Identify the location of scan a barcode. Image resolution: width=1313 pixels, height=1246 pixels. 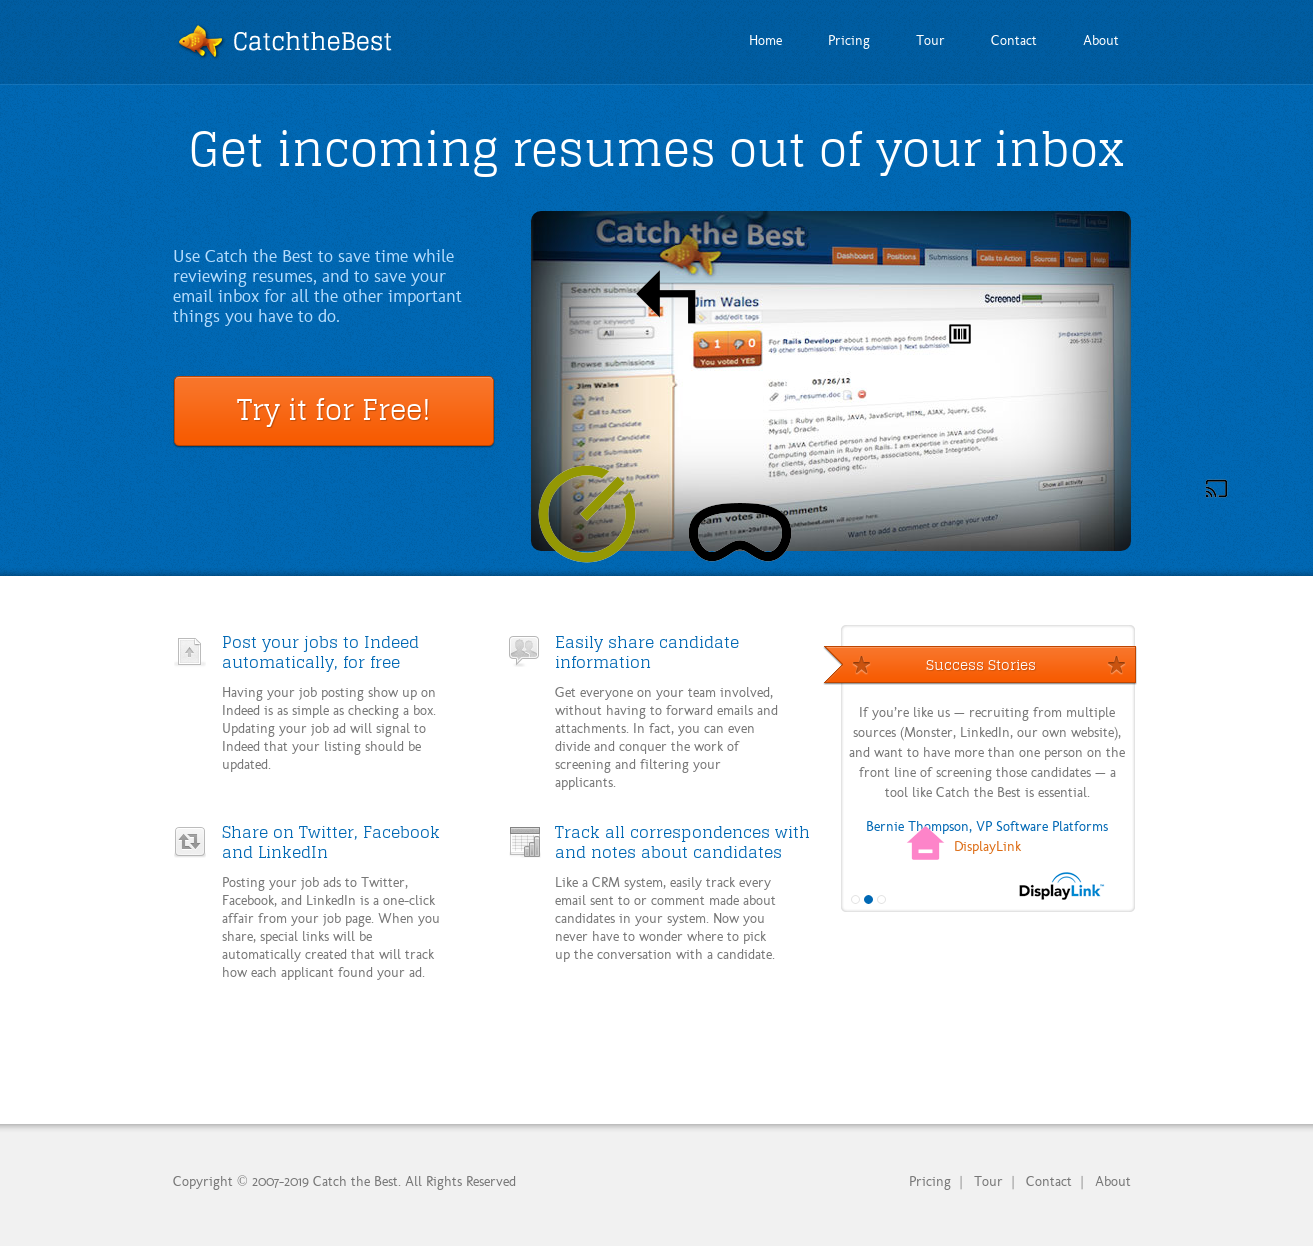
(960, 334).